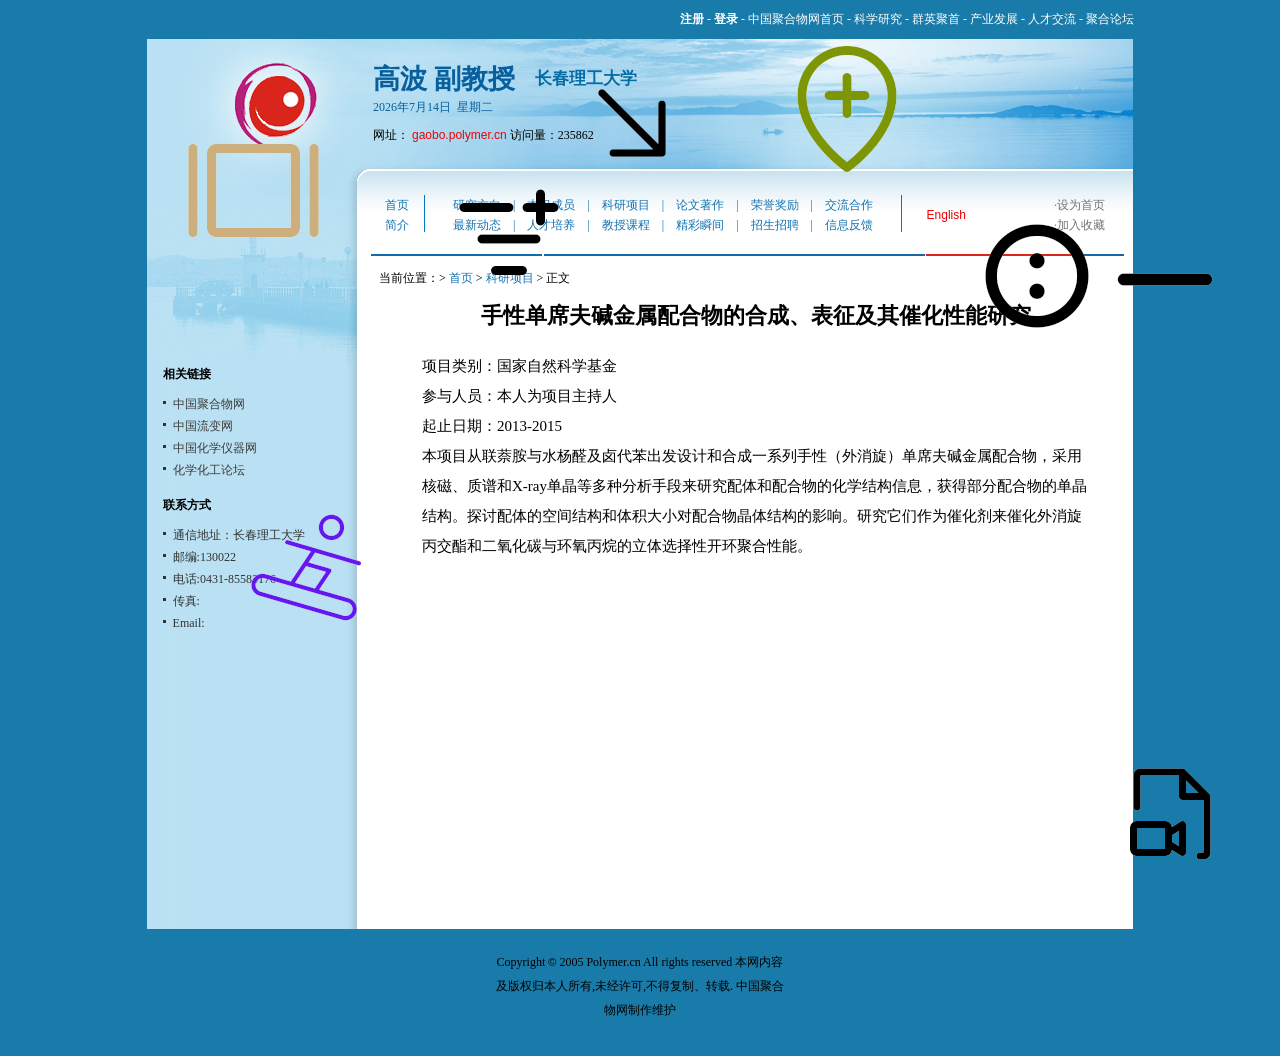 The height and width of the screenshot is (1056, 1280). I want to click on open more options menu, so click(1037, 276).